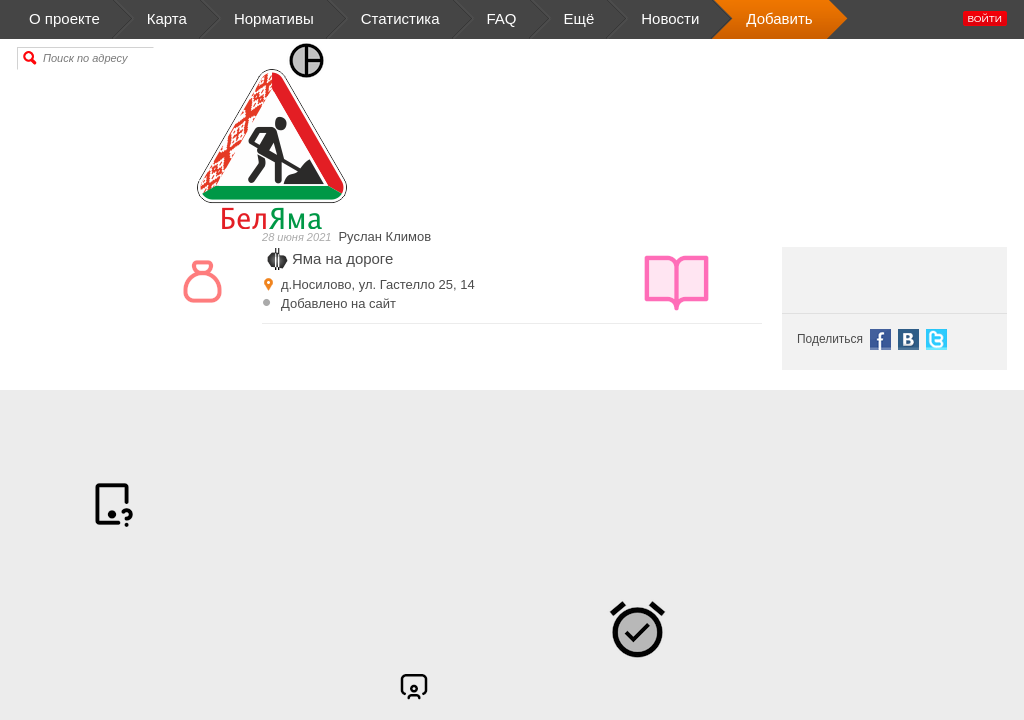 The height and width of the screenshot is (720, 1024). Describe the element at coordinates (637, 629) in the screenshot. I see `alarm is set and active` at that location.